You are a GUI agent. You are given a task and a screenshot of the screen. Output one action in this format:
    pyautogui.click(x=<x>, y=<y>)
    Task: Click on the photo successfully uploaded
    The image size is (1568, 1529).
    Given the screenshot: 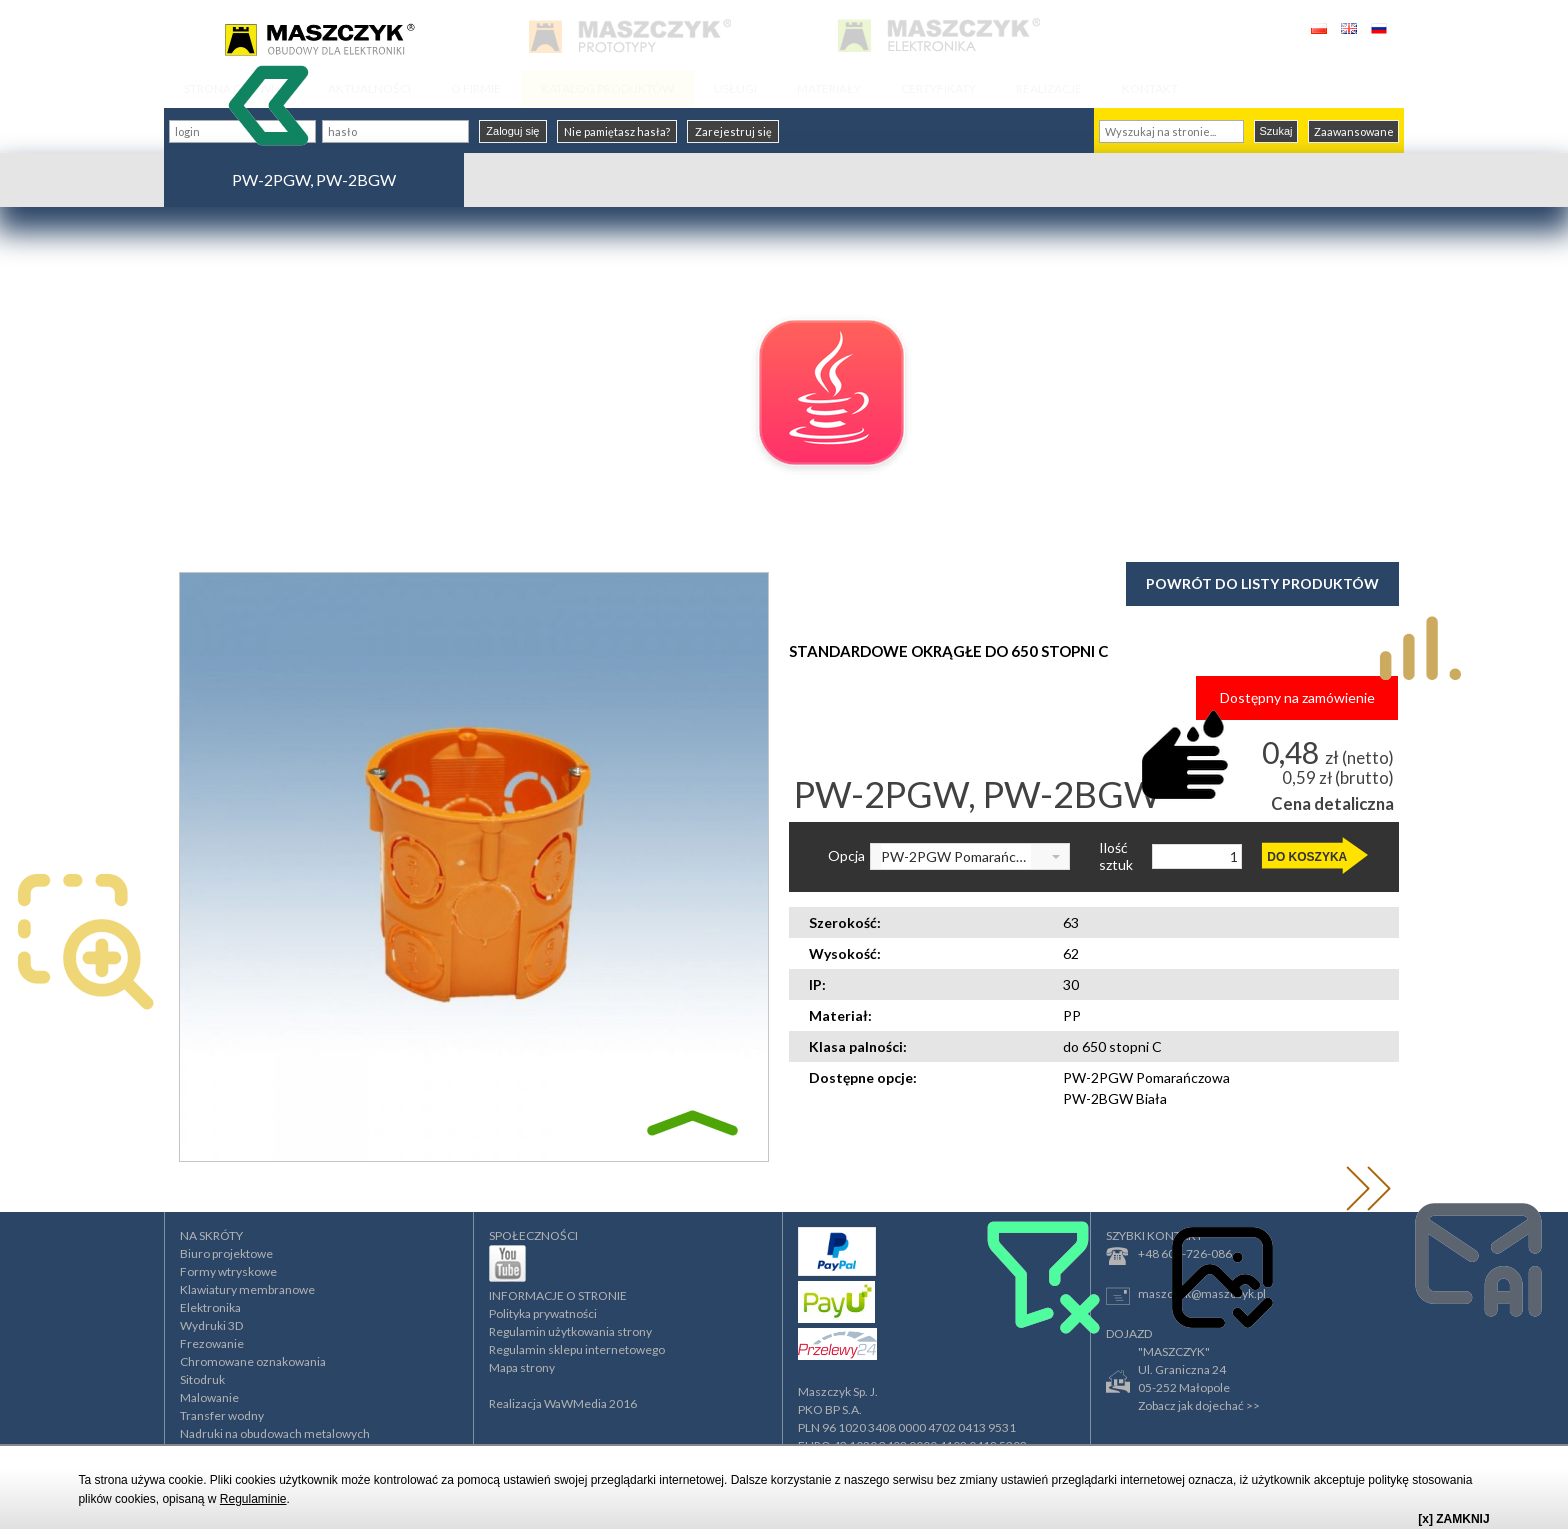 What is the action you would take?
    pyautogui.click(x=1222, y=1277)
    